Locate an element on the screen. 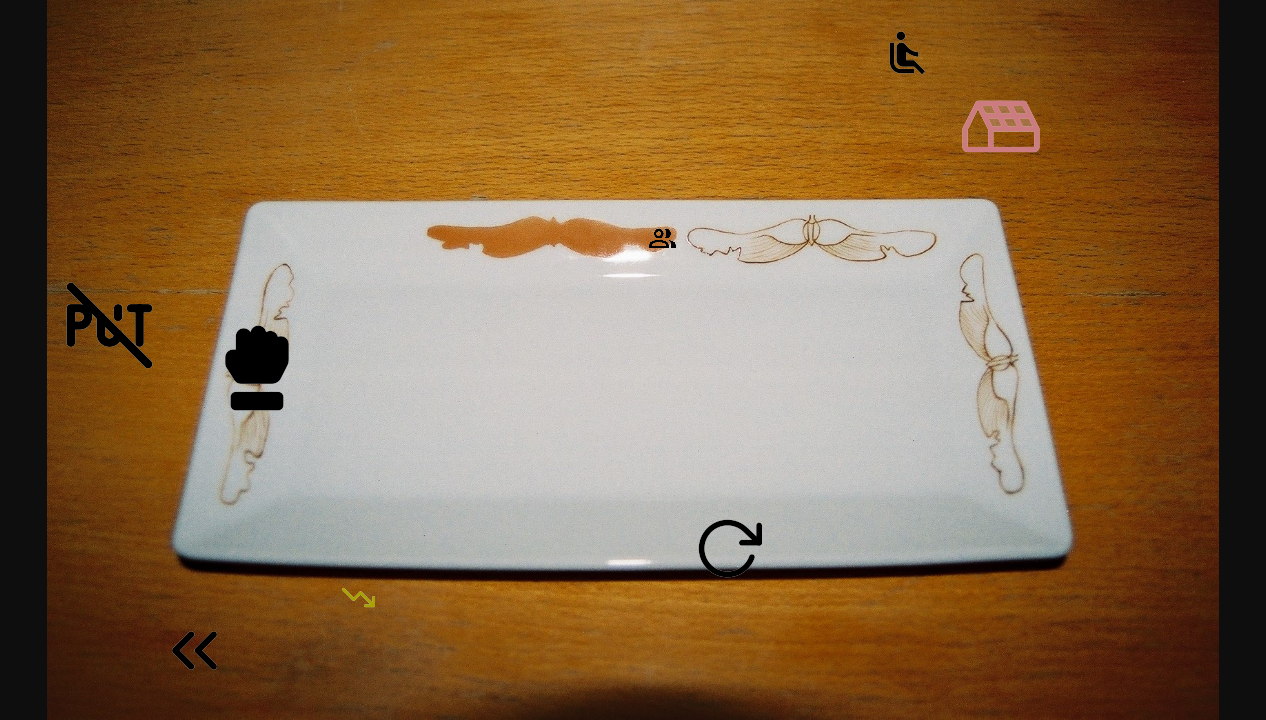 This screenshot has height=720, width=1266. view solar panel system status is located at coordinates (1001, 129).